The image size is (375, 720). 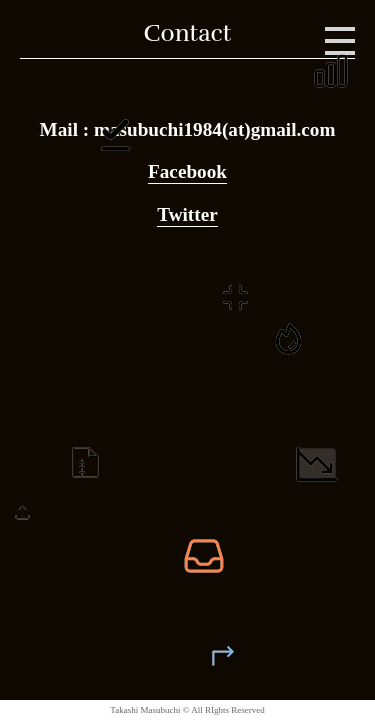 What do you see at coordinates (235, 297) in the screenshot?
I see `minimize or exit fullscreen mode` at bounding box center [235, 297].